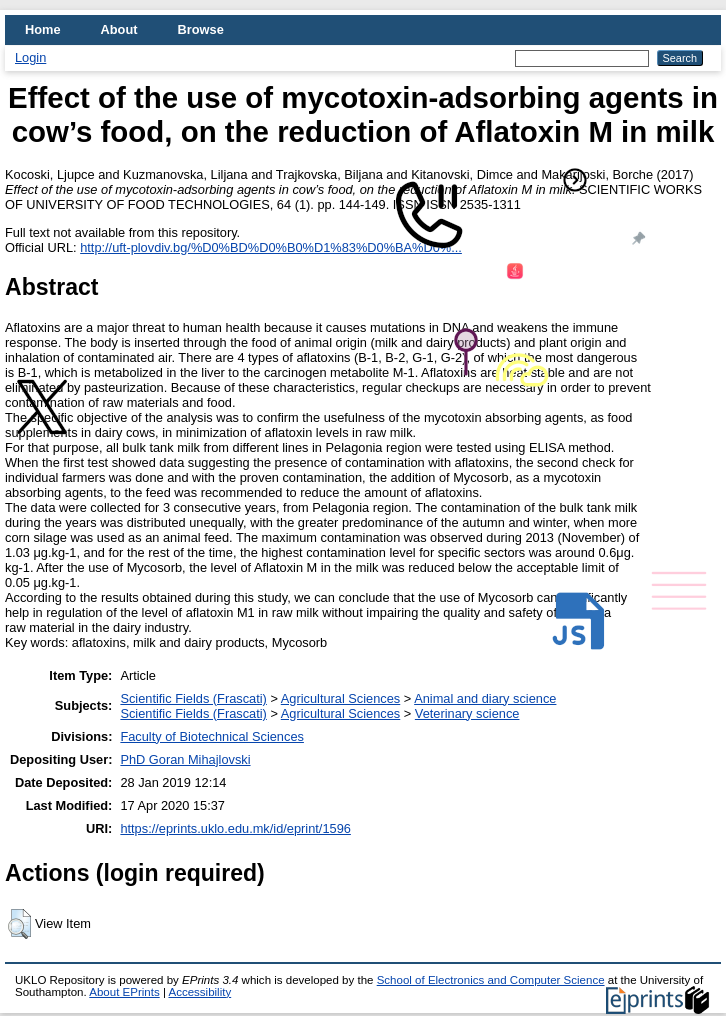  What do you see at coordinates (639, 238) in the screenshot?
I see `pin an item to keep it visible` at bounding box center [639, 238].